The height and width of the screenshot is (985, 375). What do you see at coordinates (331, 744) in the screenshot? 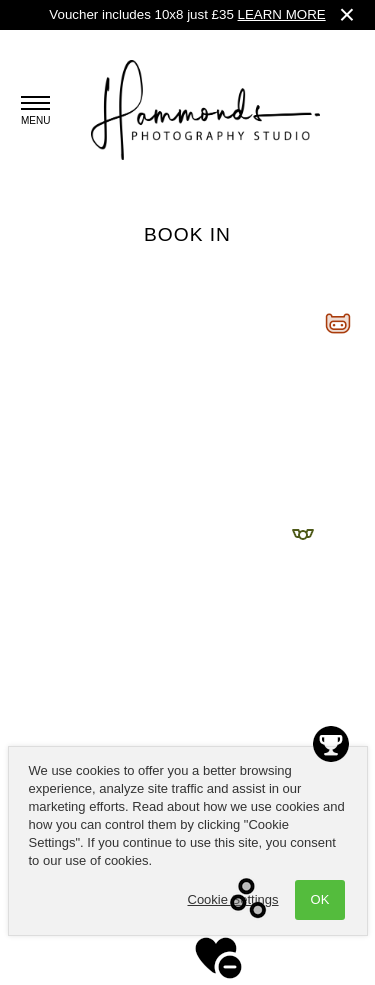
I see `view achievements or accomplishments in your feed` at bounding box center [331, 744].